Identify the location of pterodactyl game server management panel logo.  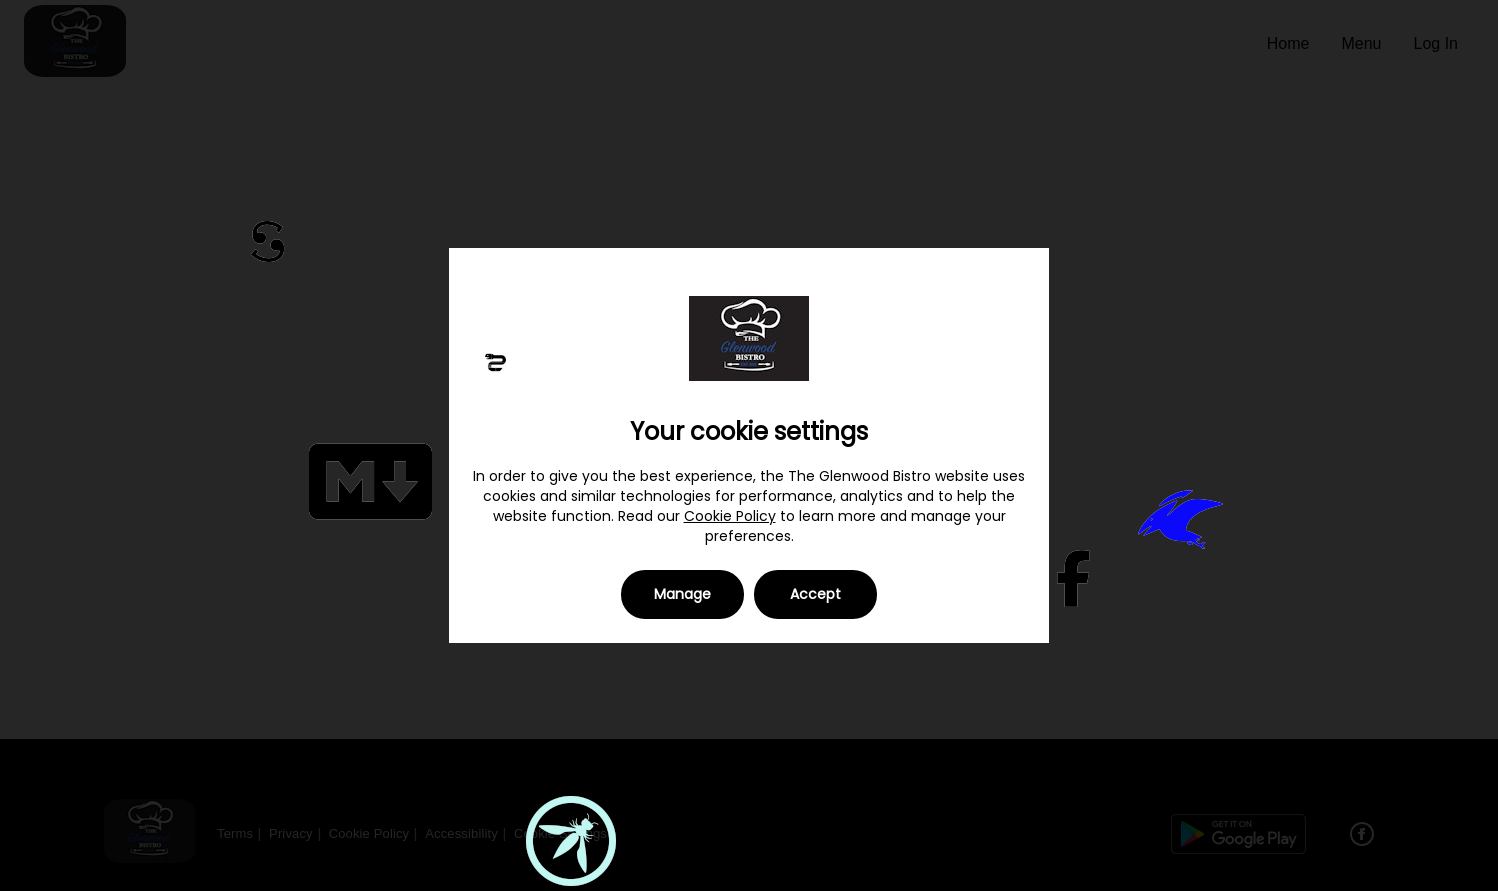
(1180, 519).